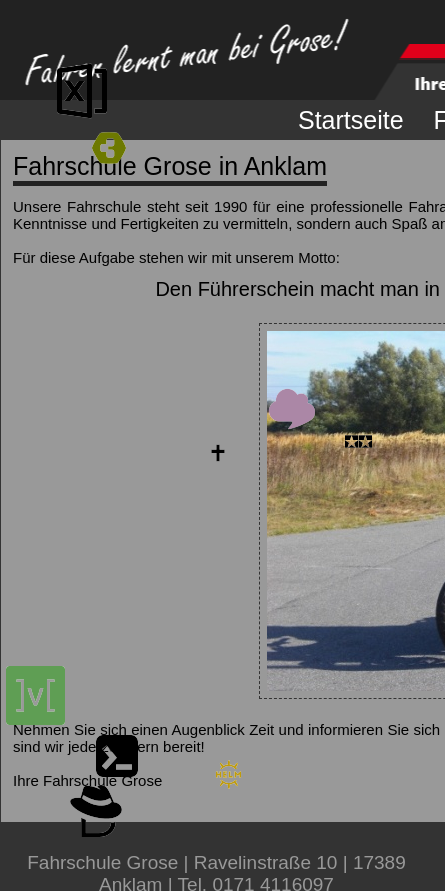 This screenshot has height=891, width=445. I want to click on christian cross symbol or religious content indicator, so click(218, 453).